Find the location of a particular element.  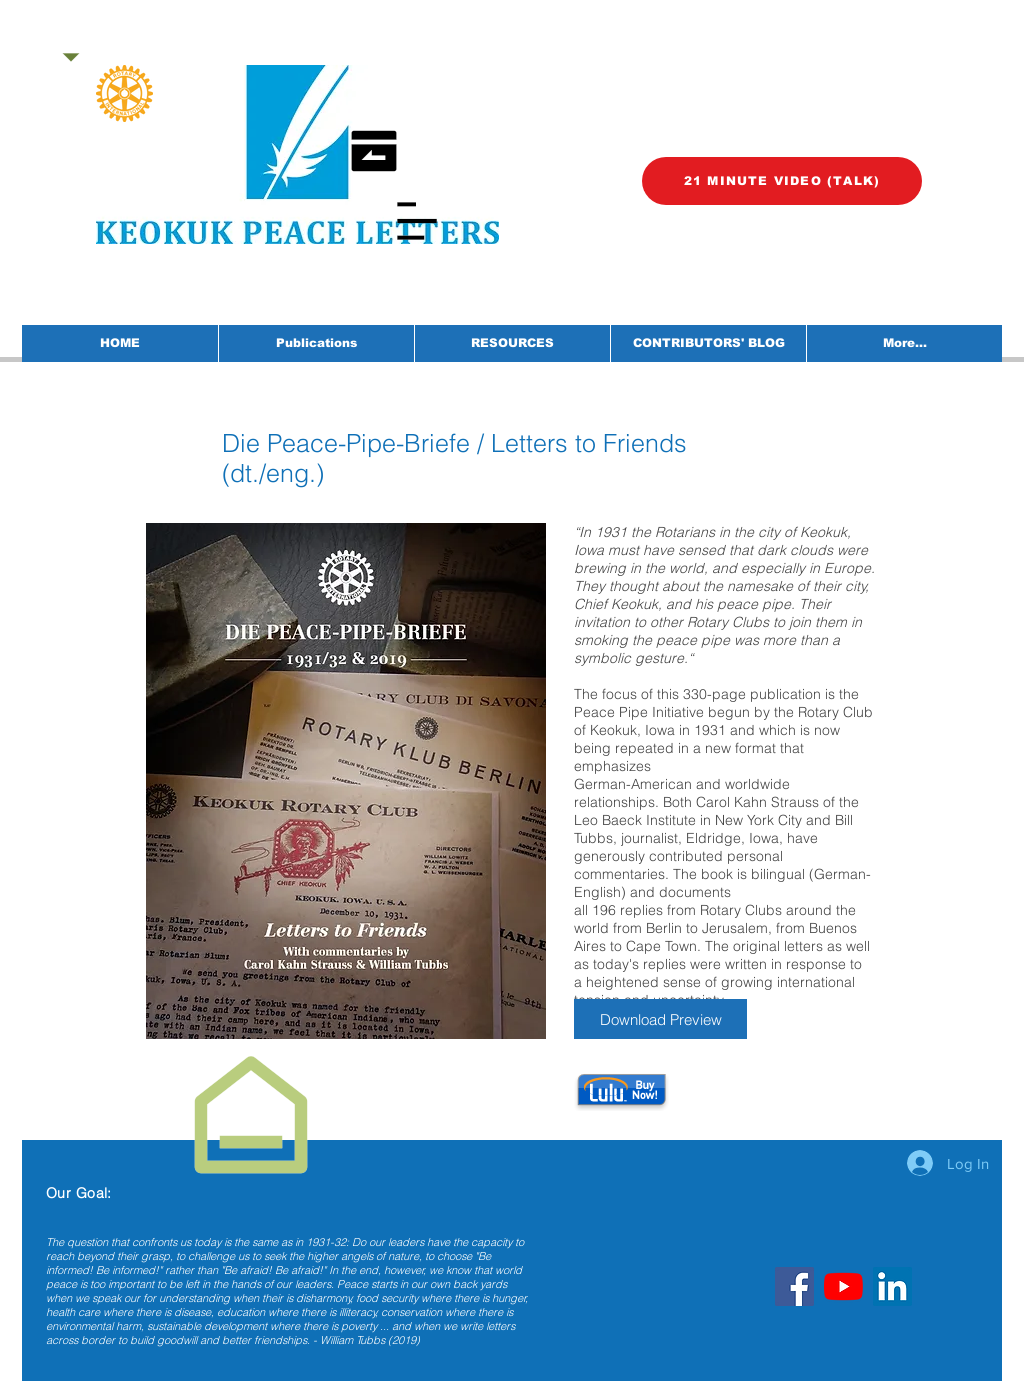

request a refund for a transaction is located at coordinates (374, 151).